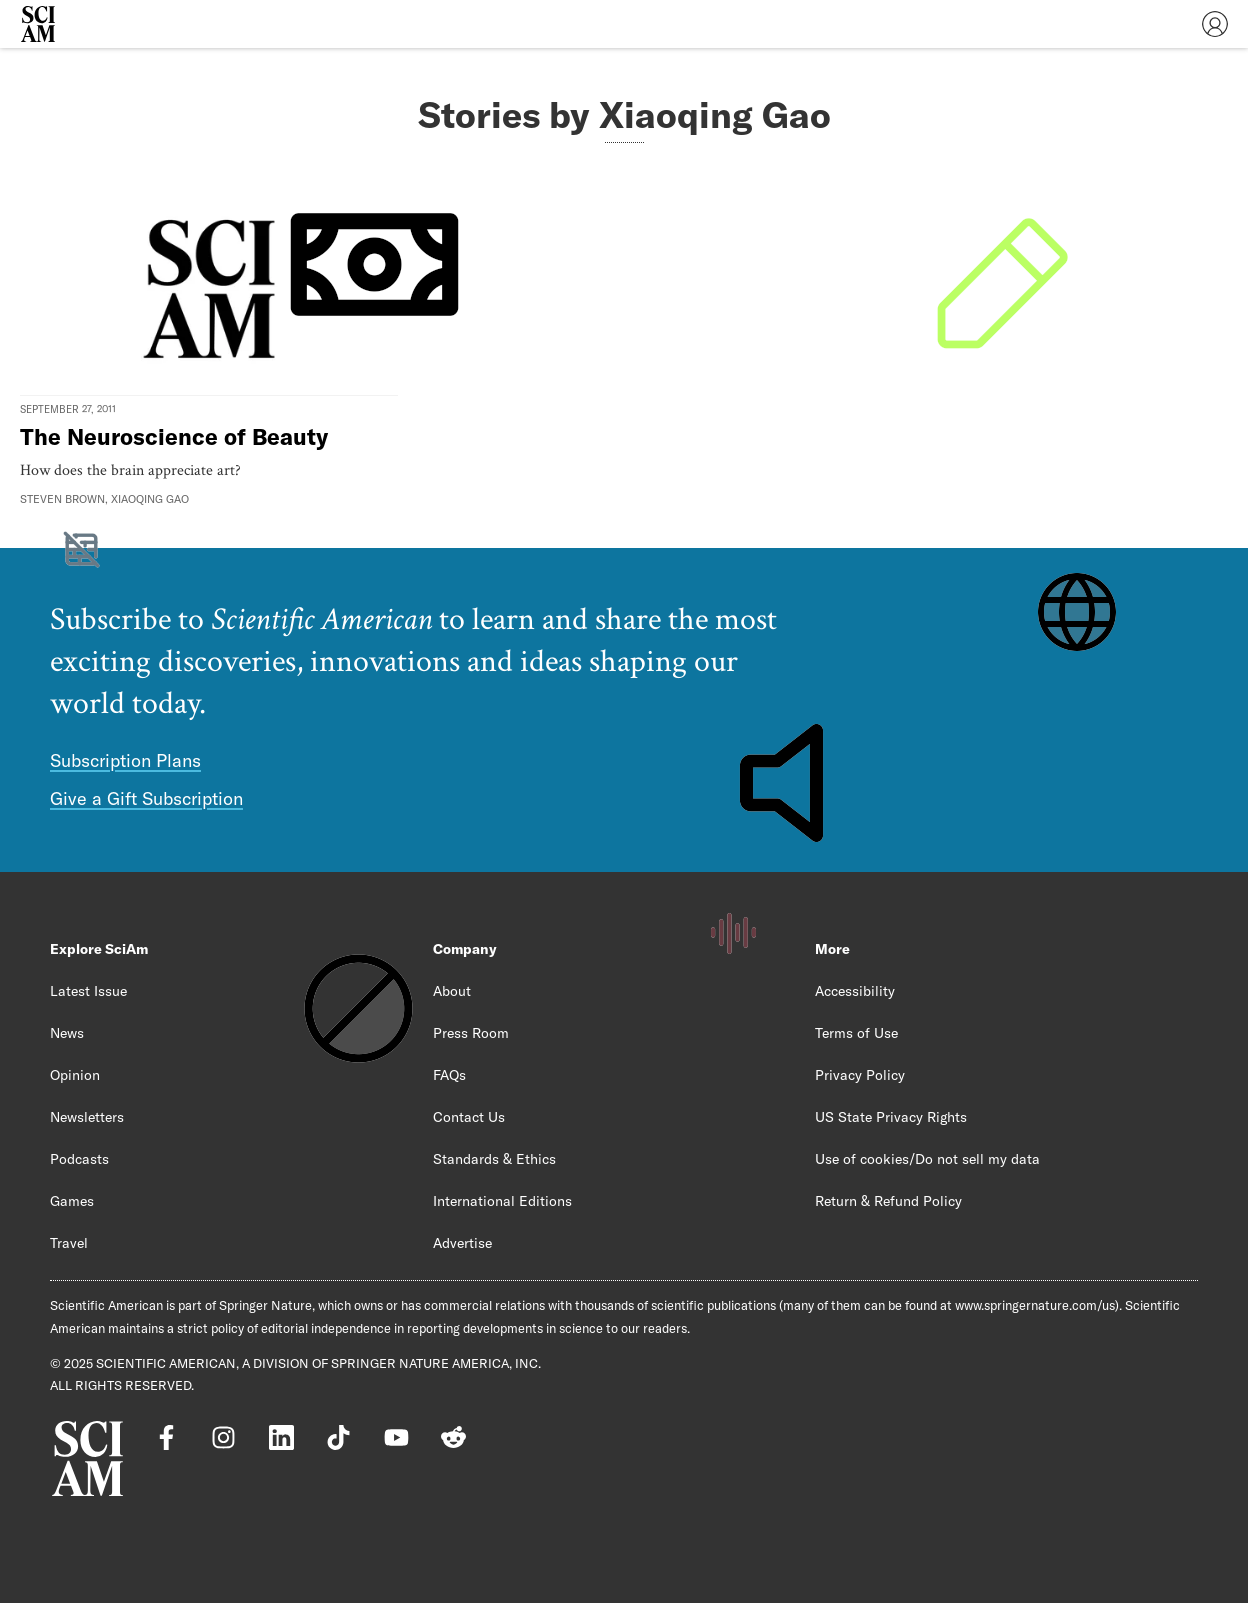 The width and height of the screenshot is (1248, 1603). What do you see at coordinates (374, 264) in the screenshot?
I see `view account balance or funds` at bounding box center [374, 264].